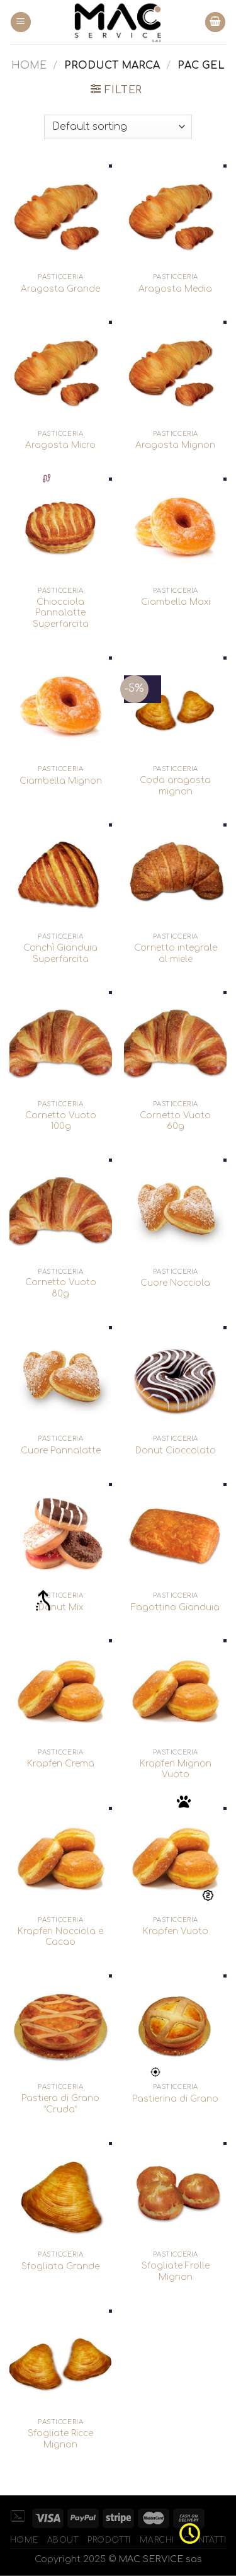 This screenshot has height=2576, width=236. What do you see at coordinates (47, 478) in the screenshot?
I see `access jump rope workout or exercise` at bounding box center [47, 478].